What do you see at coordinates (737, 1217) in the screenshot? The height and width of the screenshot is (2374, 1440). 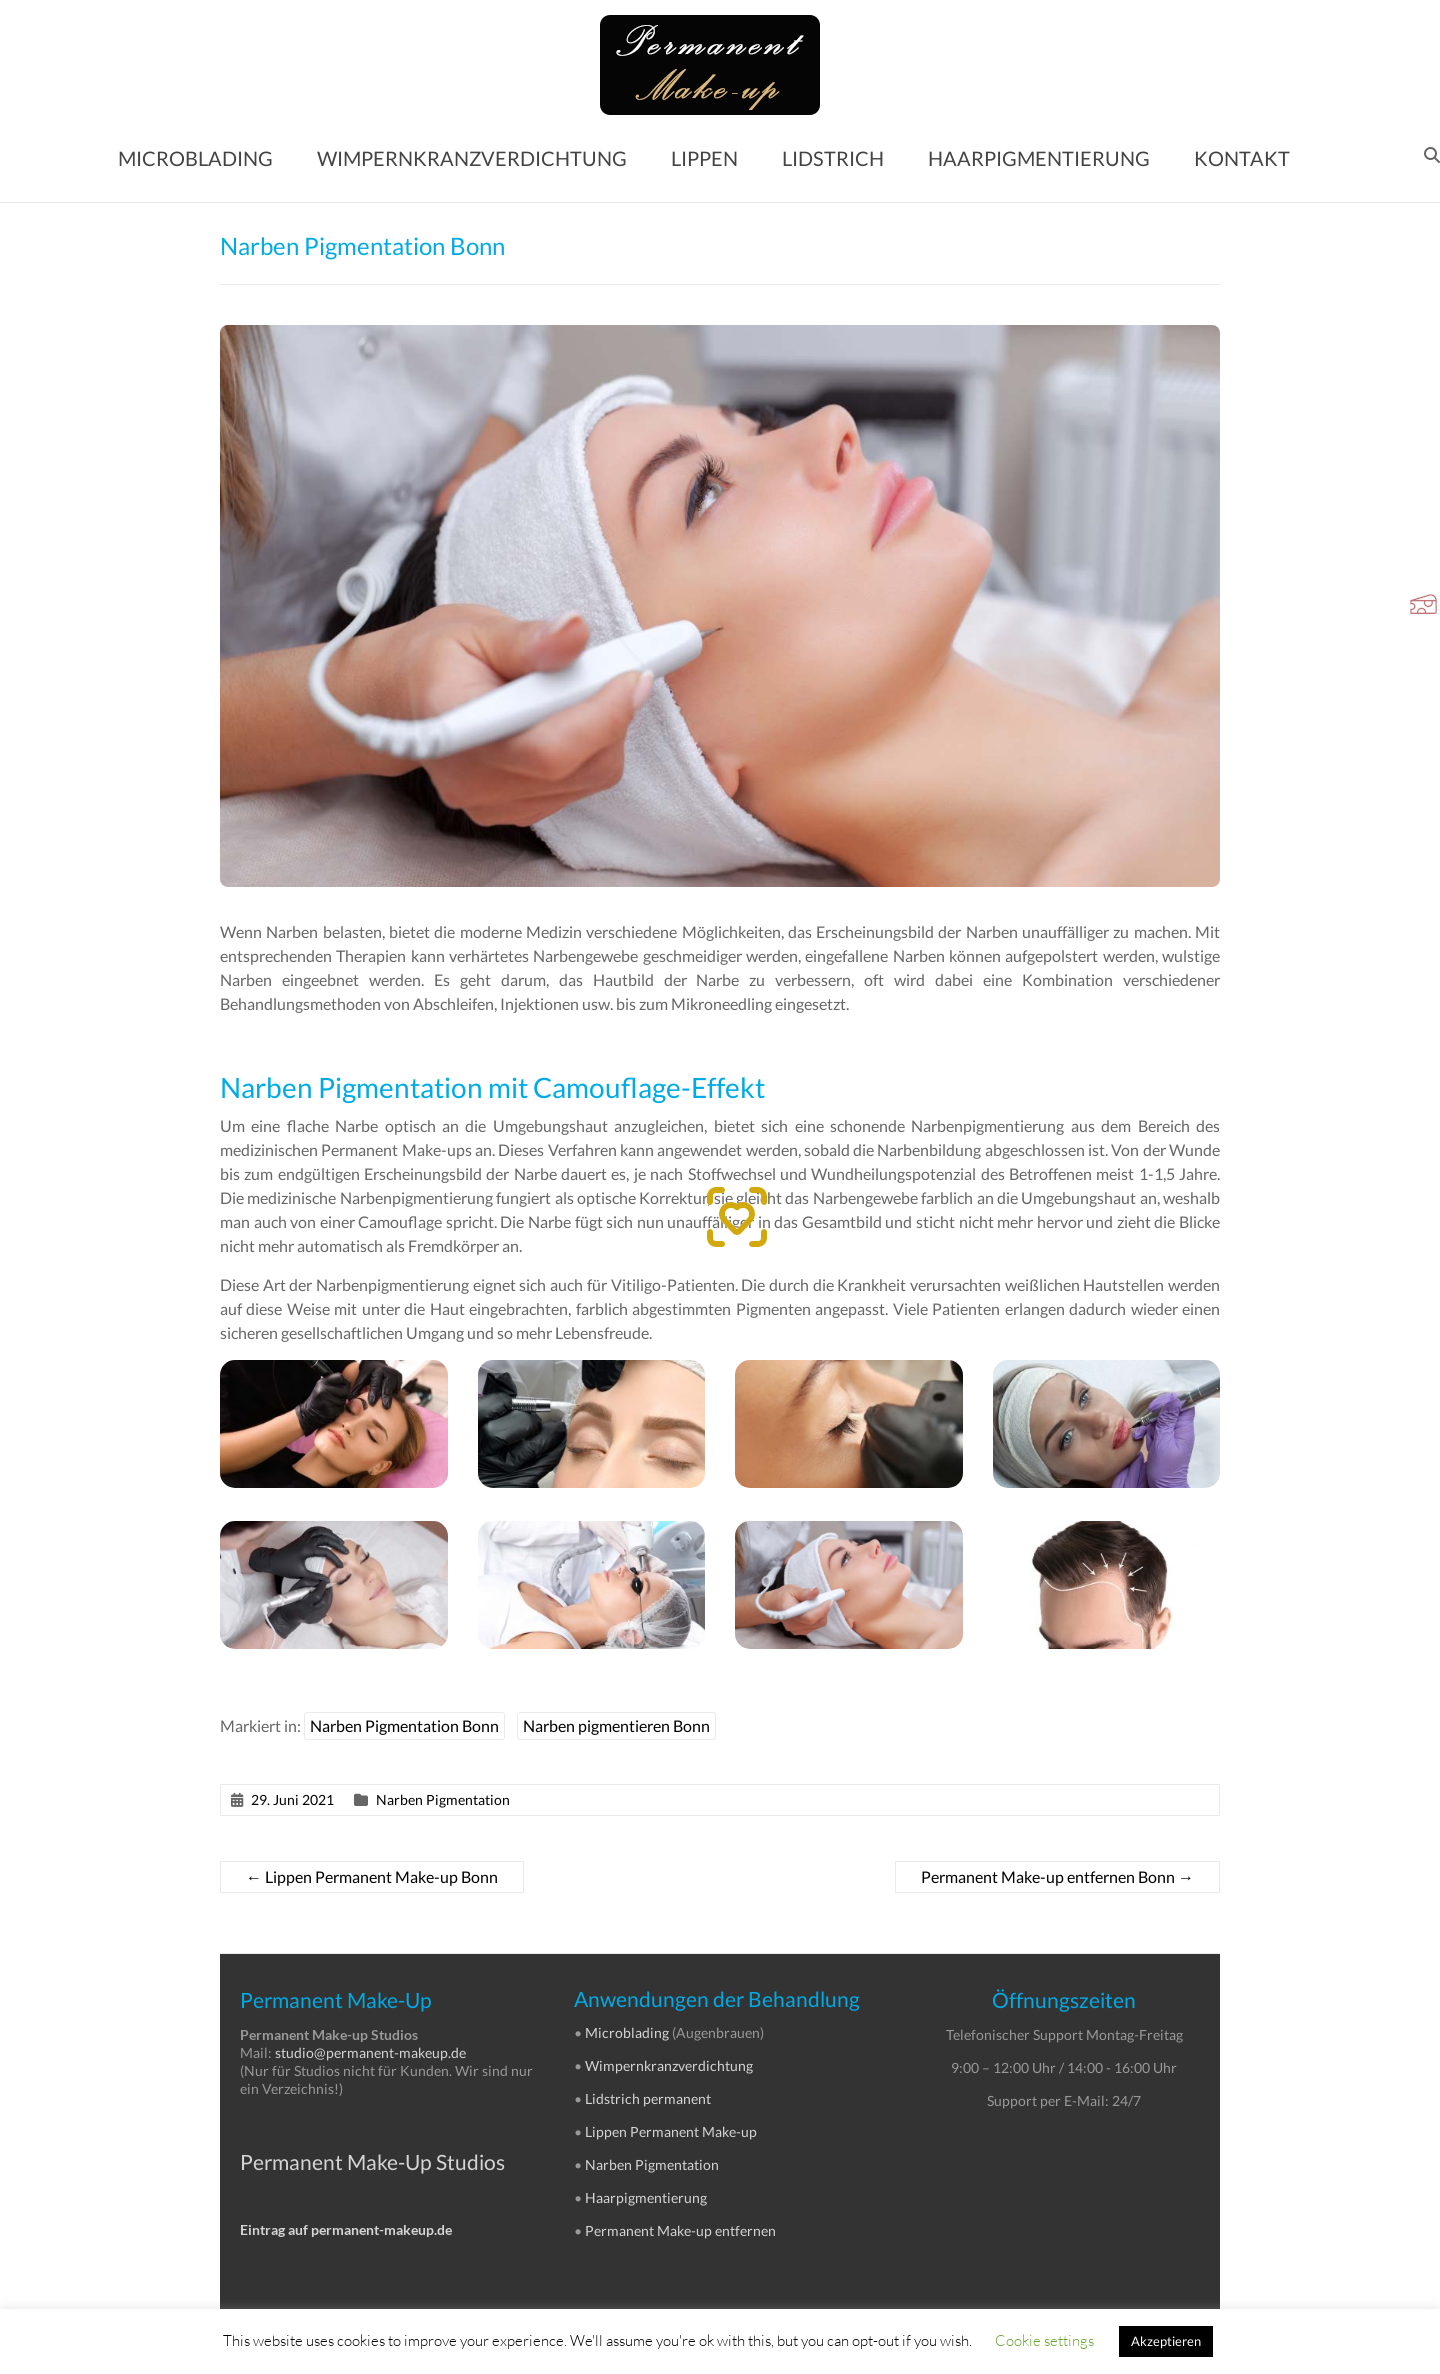 I see `scan or detect health vitals` at bounding box center [737, 1217].